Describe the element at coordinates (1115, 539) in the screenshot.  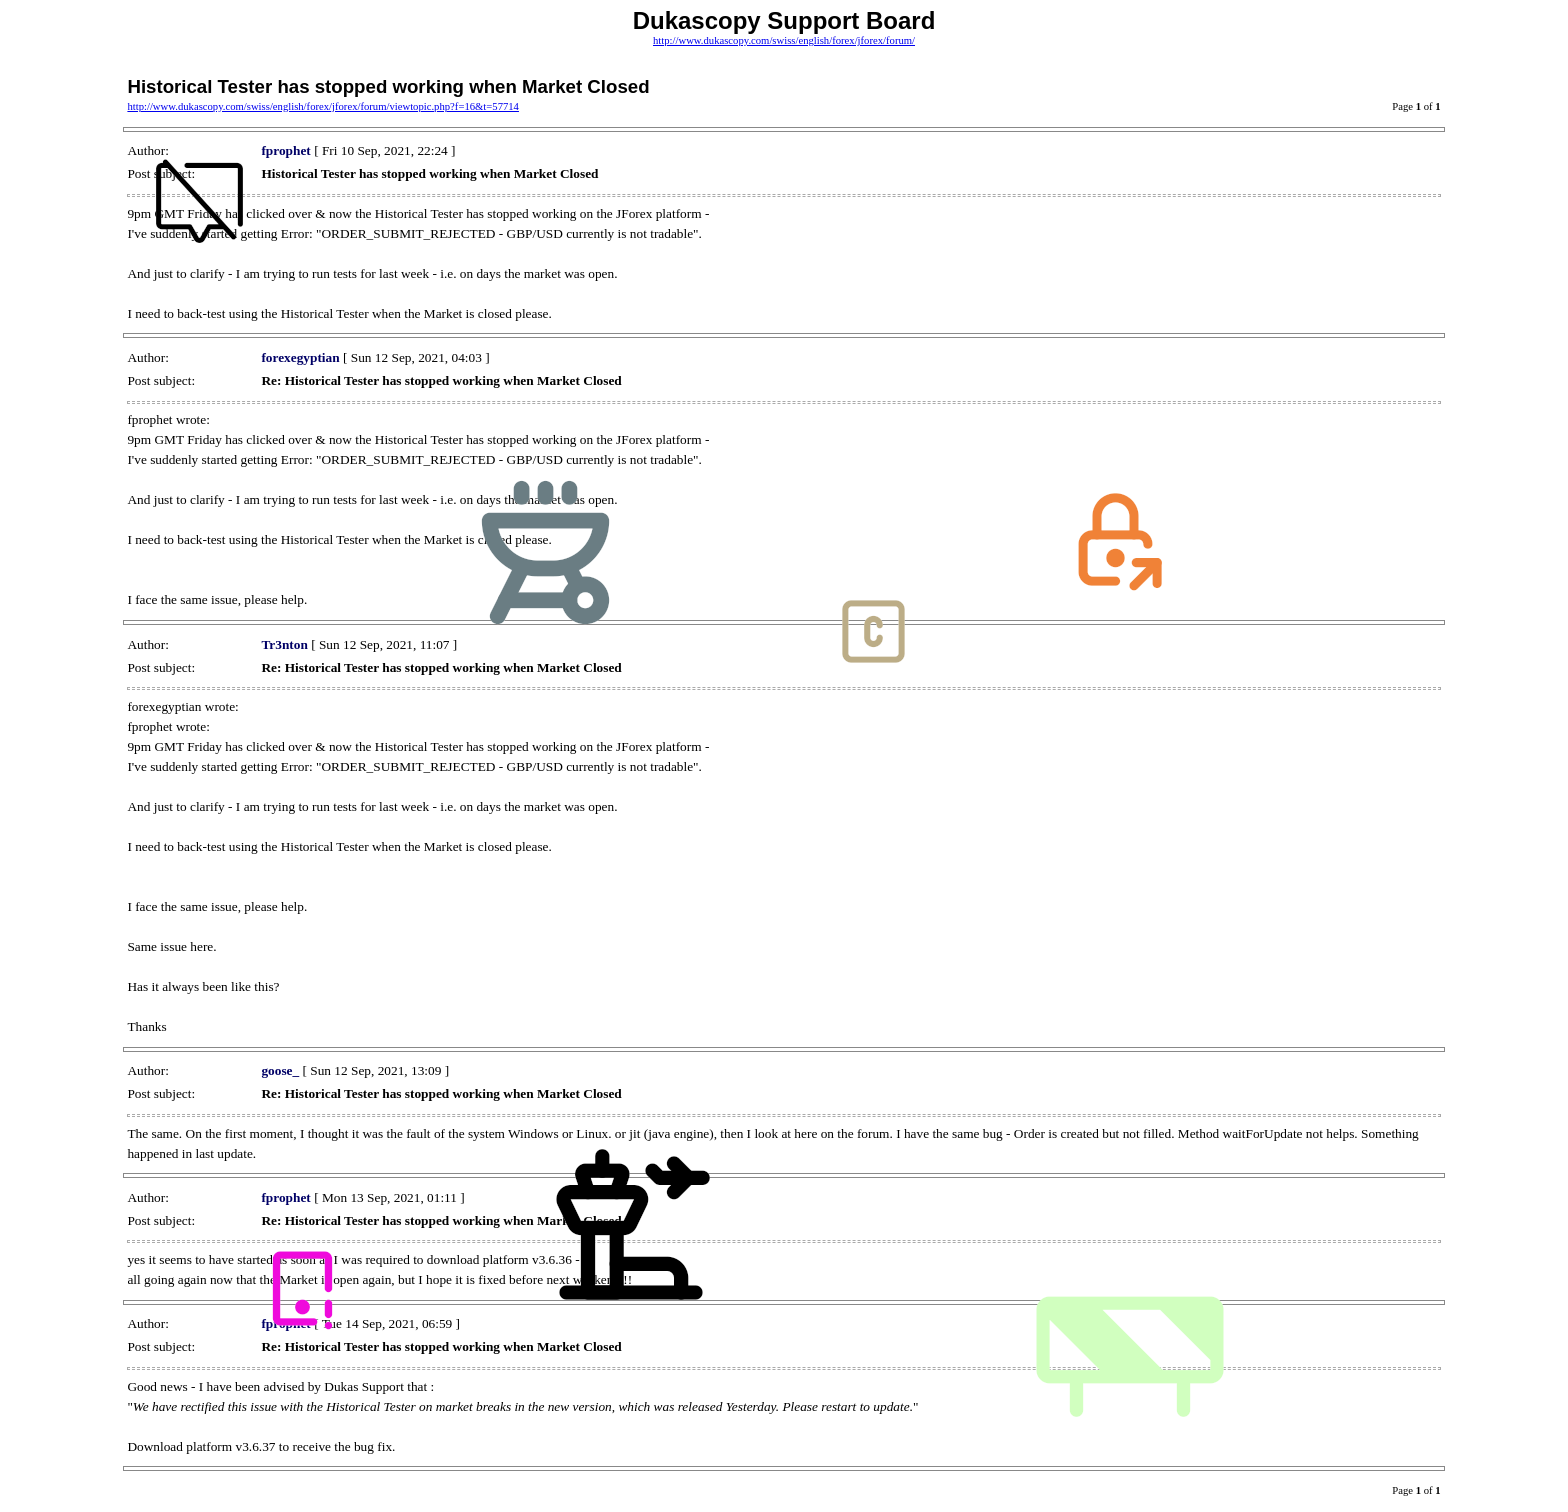
I see `share secure content with others` at that location.